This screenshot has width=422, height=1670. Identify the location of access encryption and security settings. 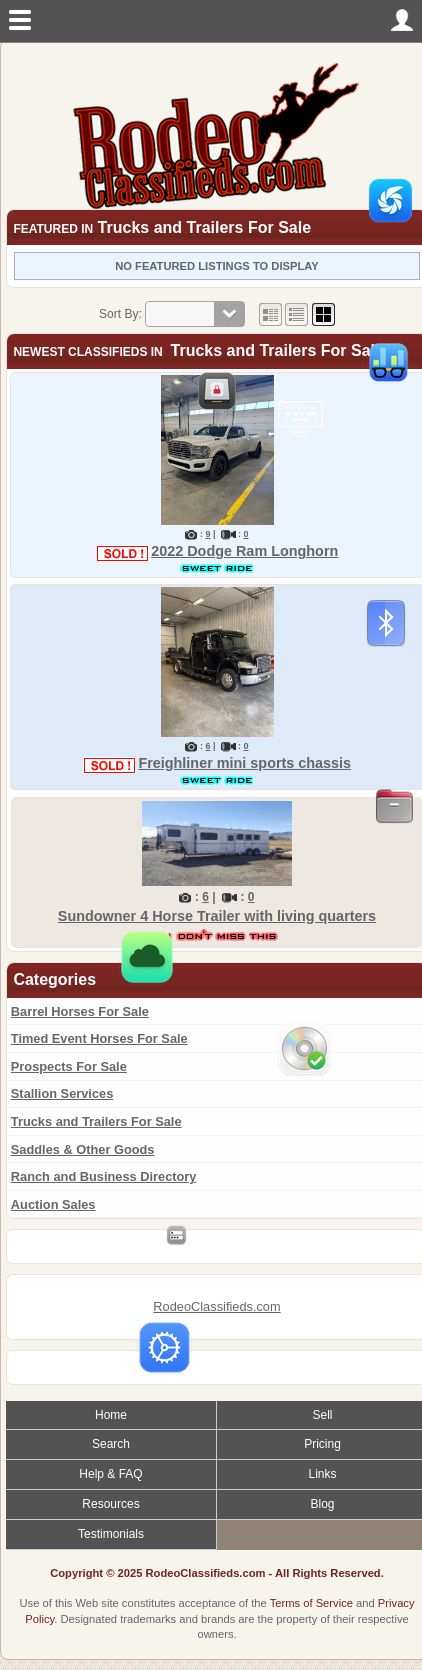
(217, 391).